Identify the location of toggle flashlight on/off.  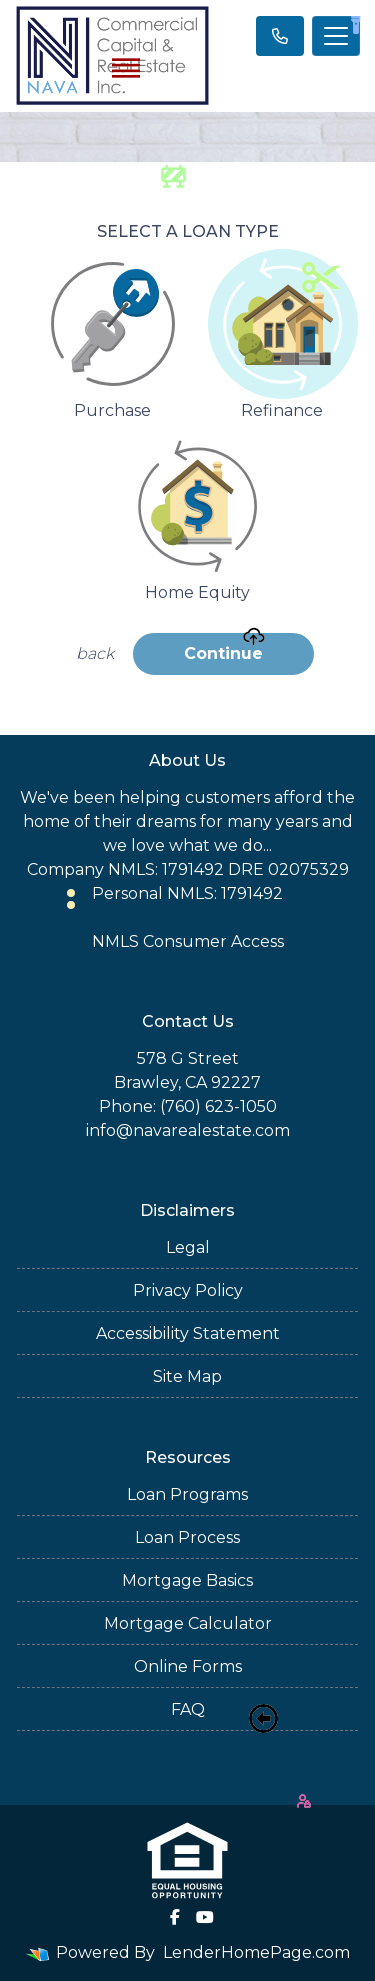
(356, 25).